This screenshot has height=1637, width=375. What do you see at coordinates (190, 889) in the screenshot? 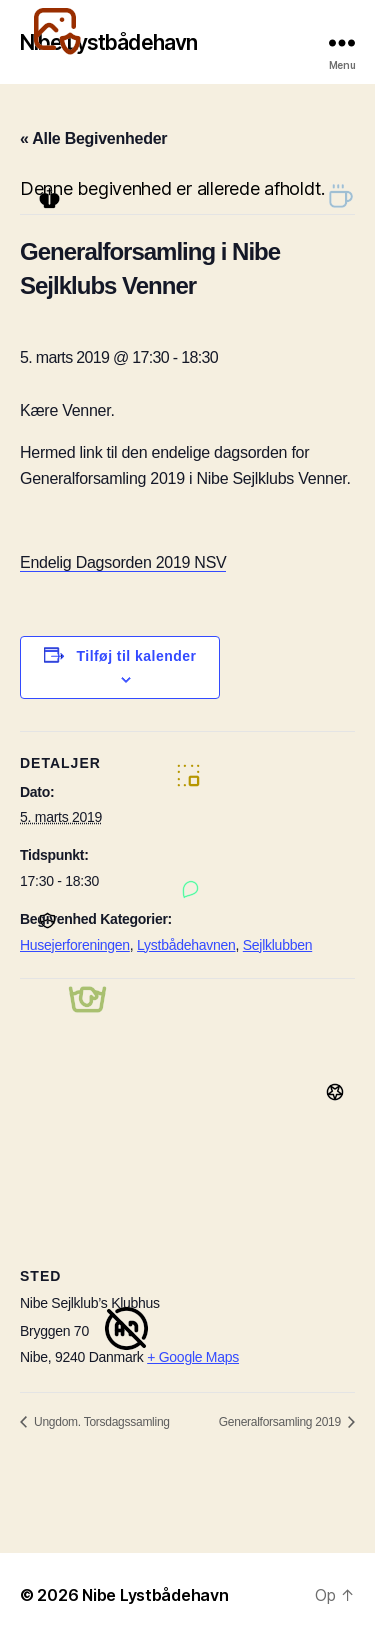
I see `open the Storytel audiobook app` at bounding box center [190, 889].